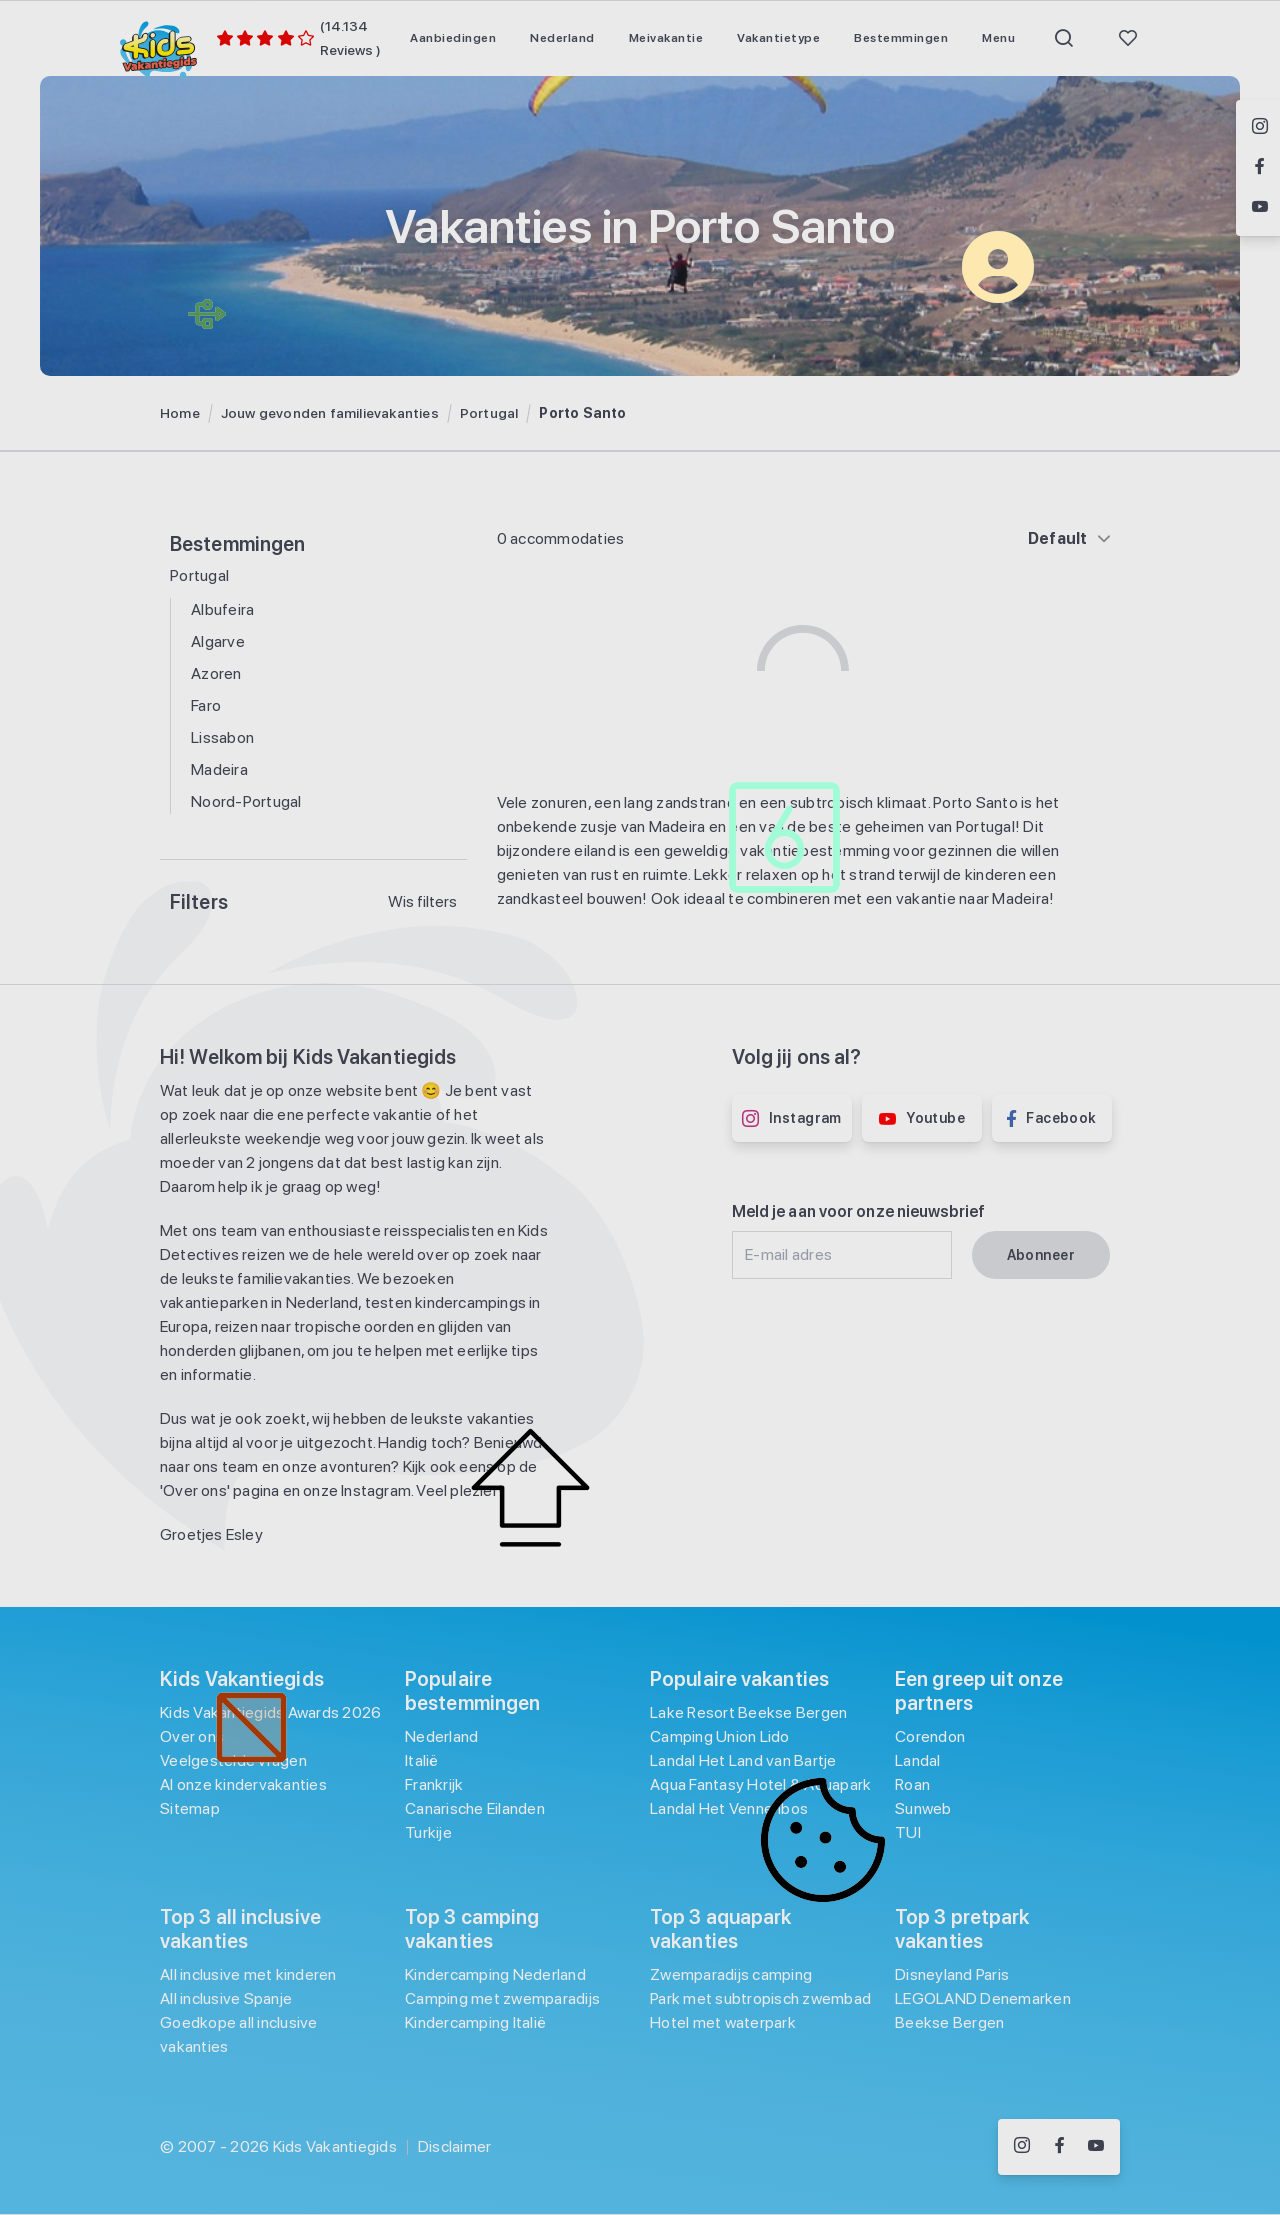 The width and height of the screenshot is (1280, 2215). What do you see at coordinates (823, 1840) in the screenshot?
I see `manage cookie preferences and privacy settings` at bounding box center [823, 1840].